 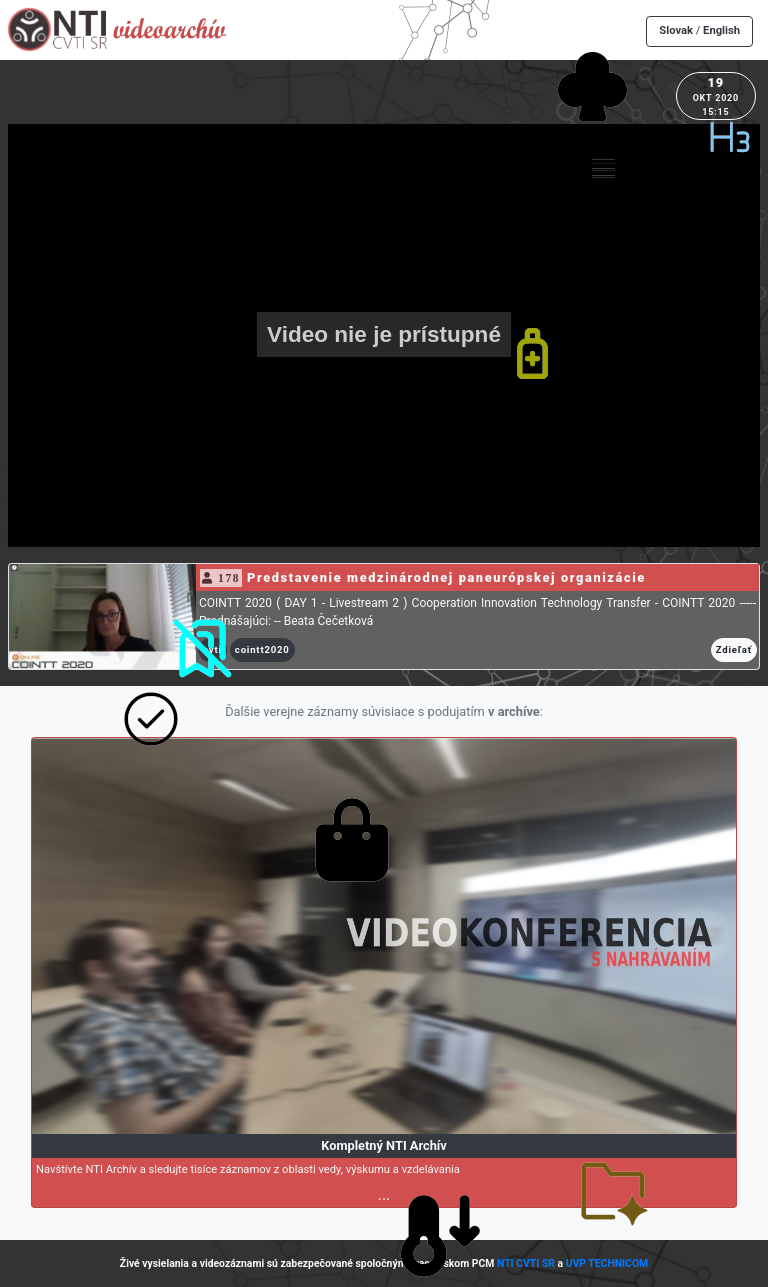 What do you see at coordinates (730, 137) in the screenshot?
I see `format text as heading level 3` at bounding box center [730, 137].